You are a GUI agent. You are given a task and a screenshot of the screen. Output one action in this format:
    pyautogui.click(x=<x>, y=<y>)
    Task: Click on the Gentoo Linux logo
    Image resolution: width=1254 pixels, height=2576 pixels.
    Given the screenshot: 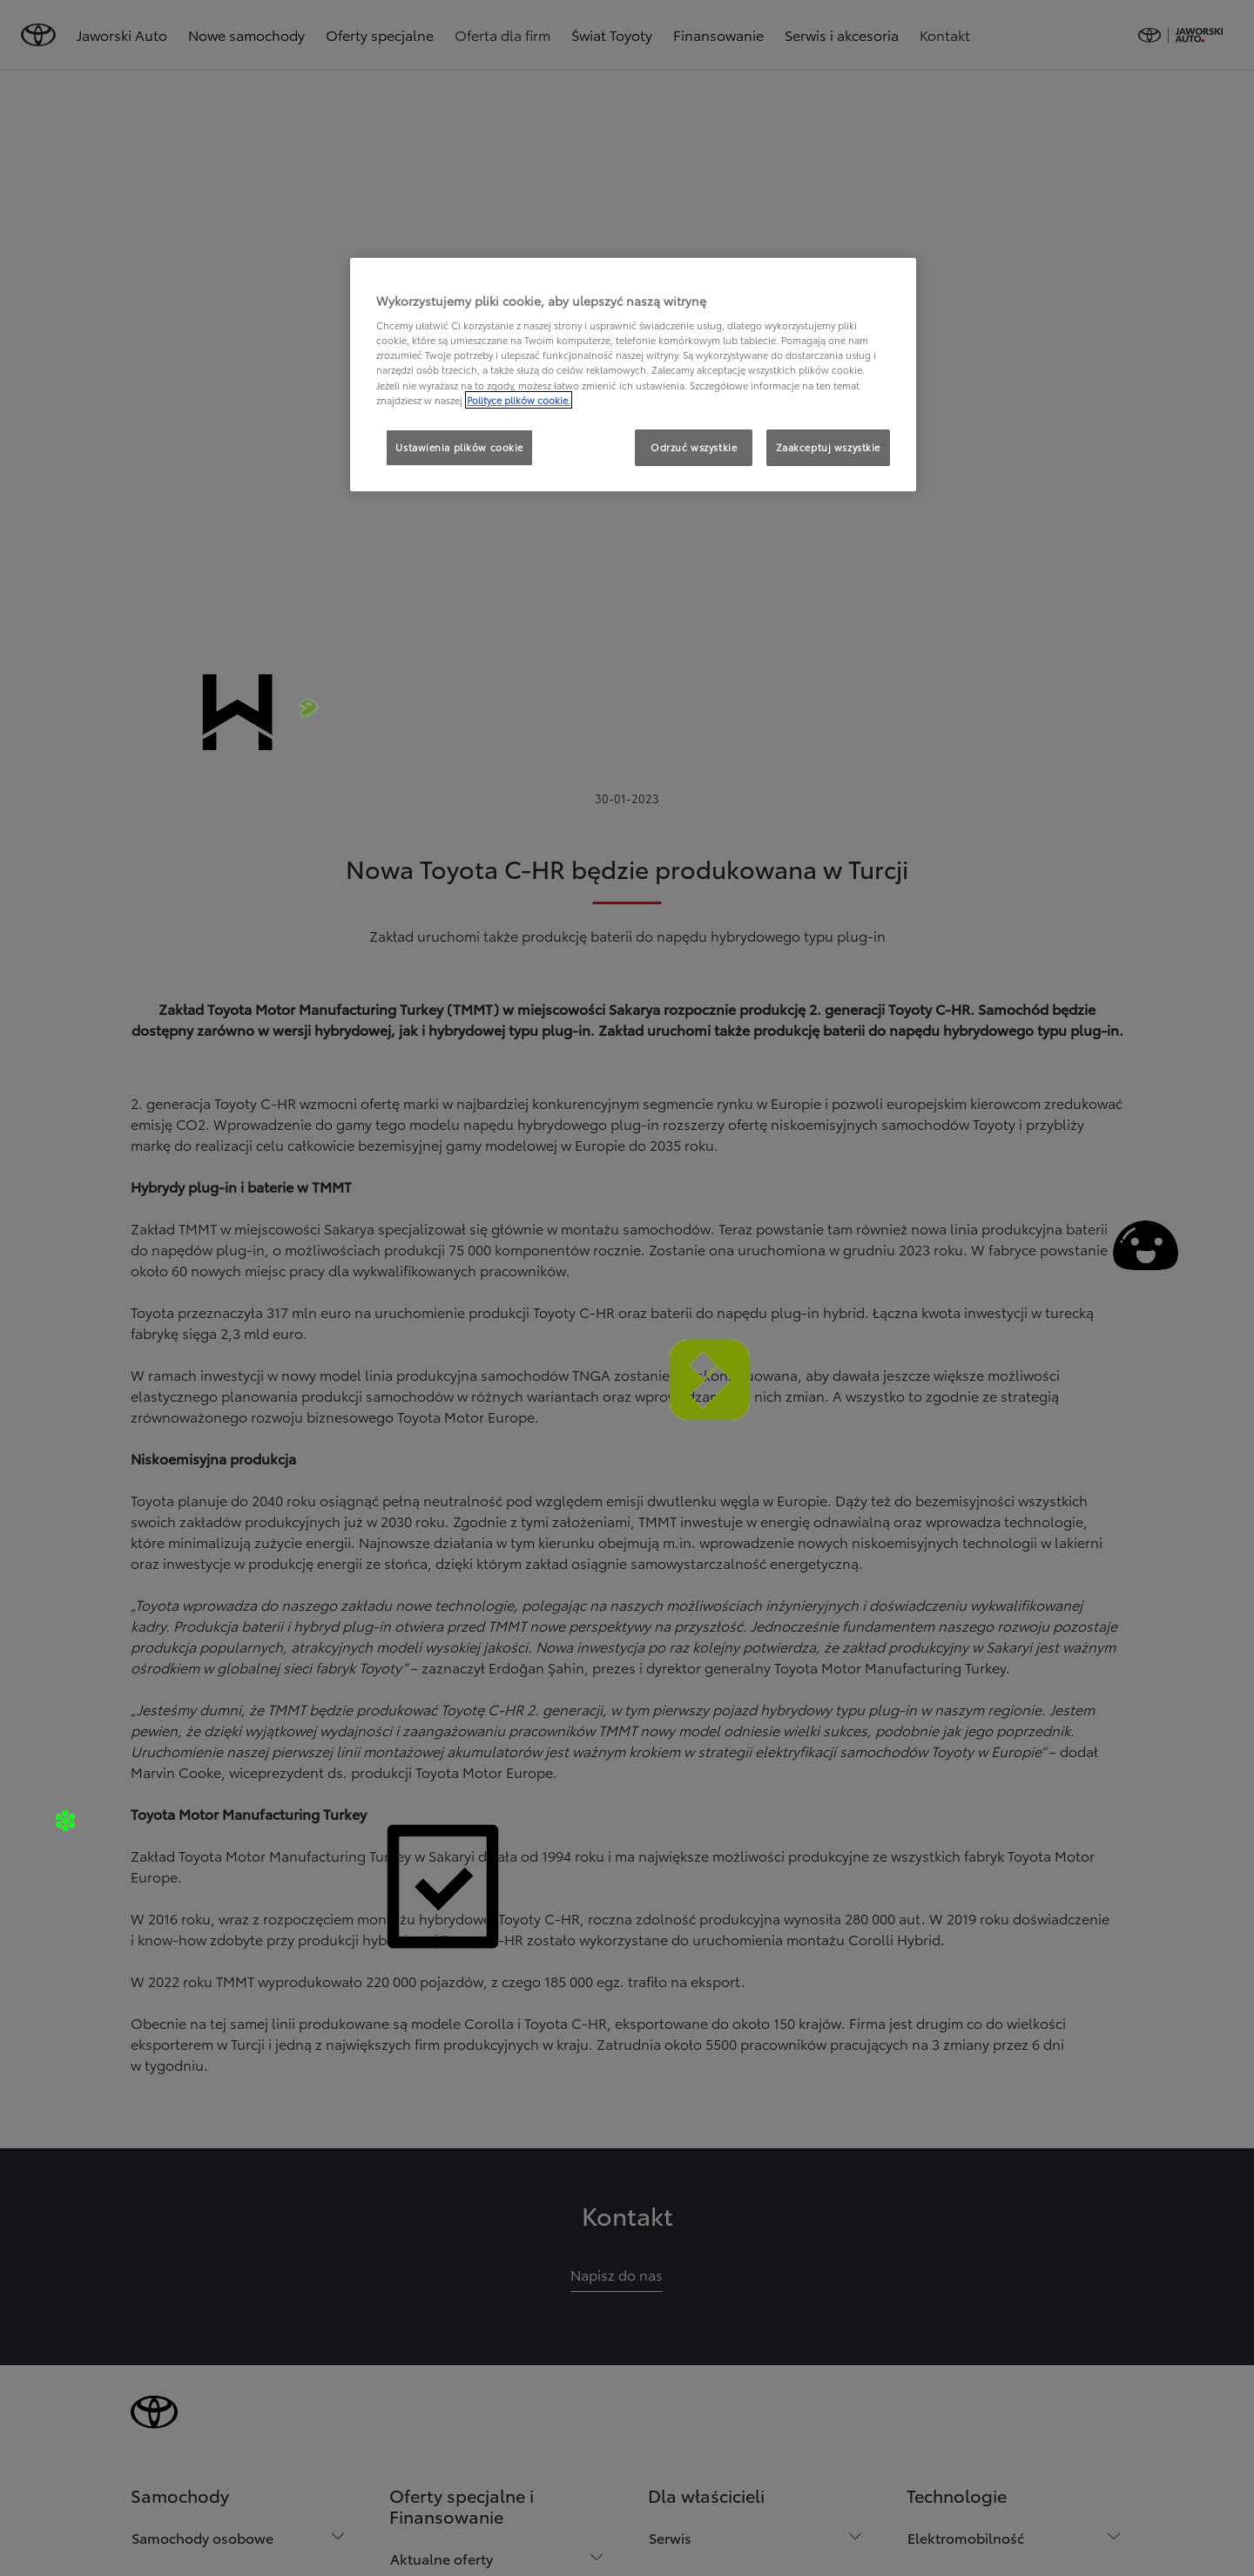 What is the action you would take?
    pyautogui.click(x=309, y=708)
    